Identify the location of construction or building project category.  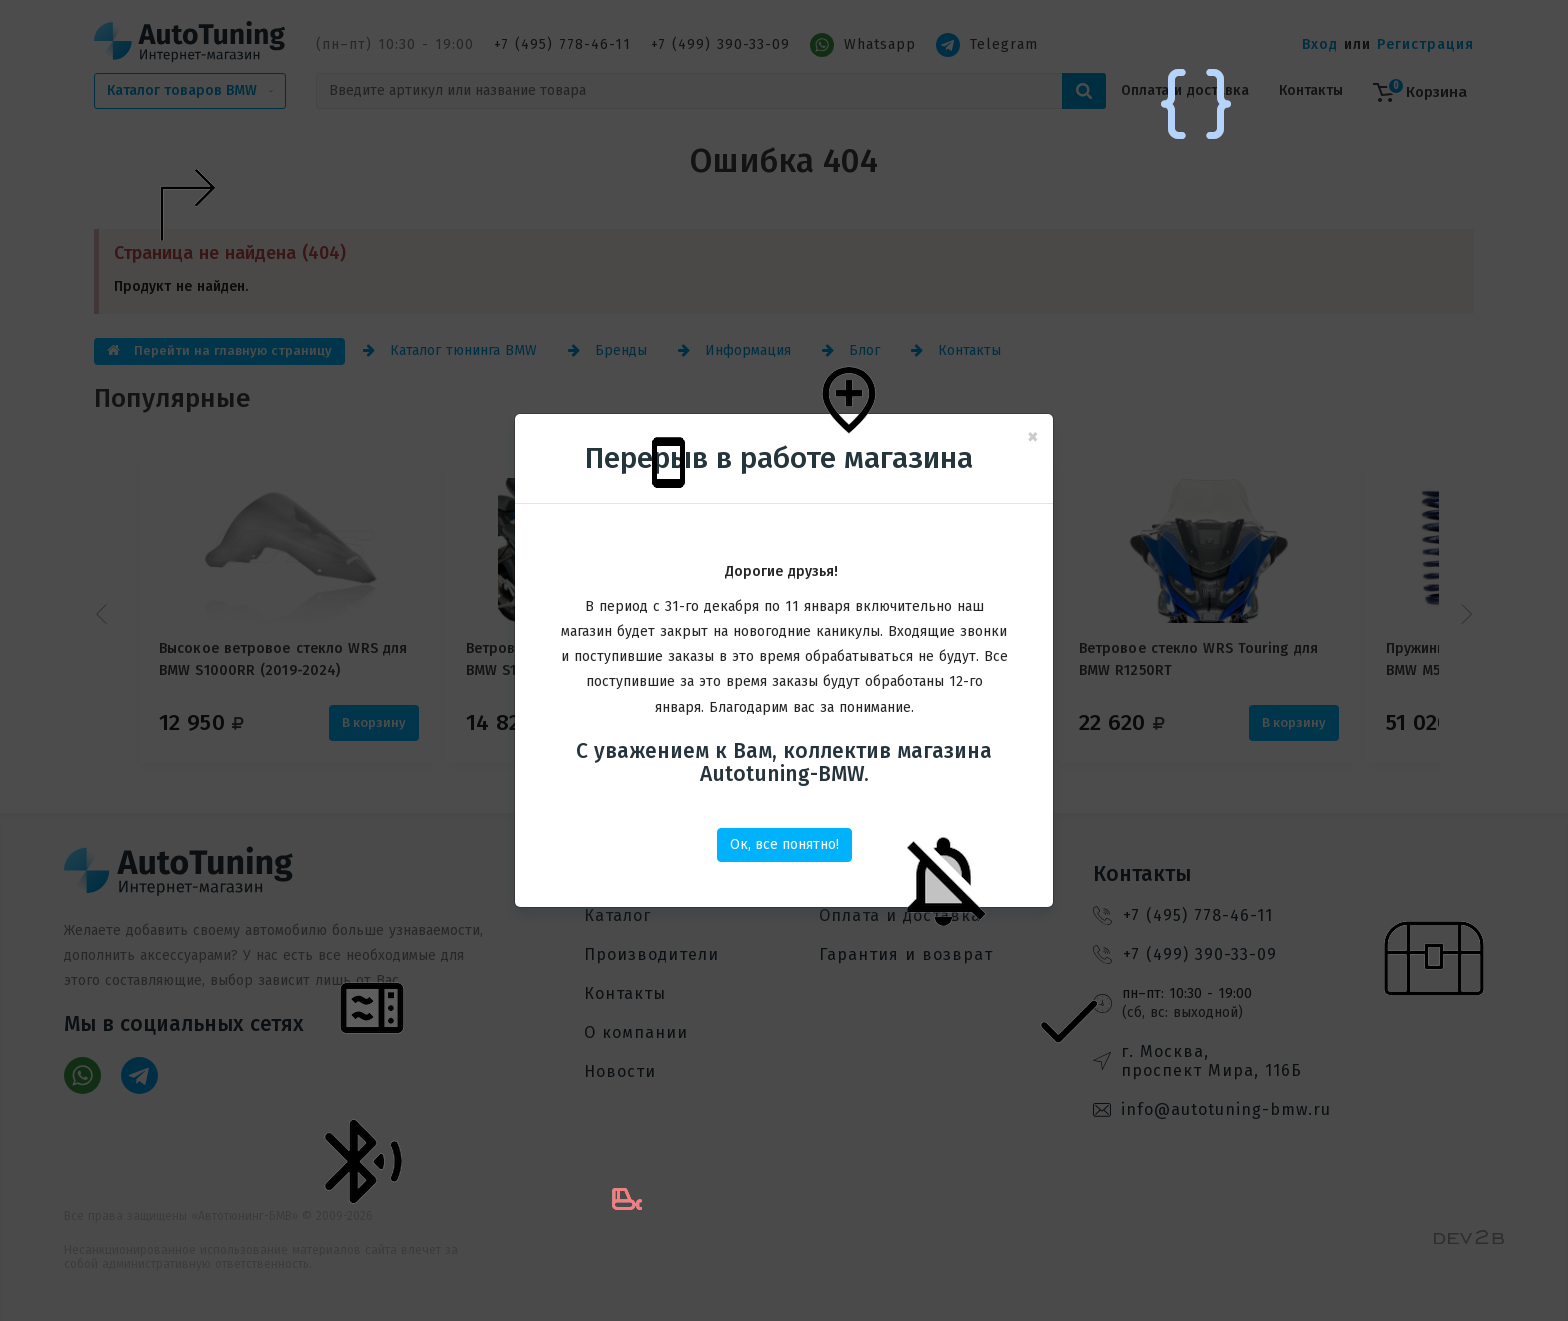
(627, 1199).